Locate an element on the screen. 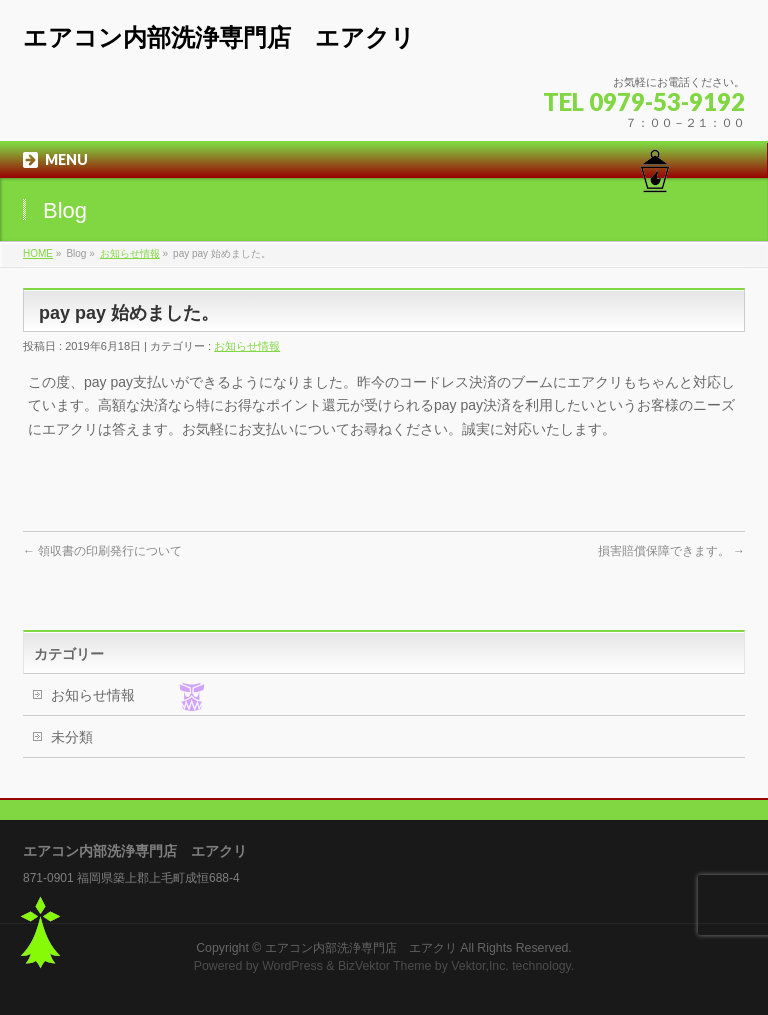 The height and width of the screenshot is (1015, 768). toggle lantern or light source on/off is located at coordinates (655, 171).